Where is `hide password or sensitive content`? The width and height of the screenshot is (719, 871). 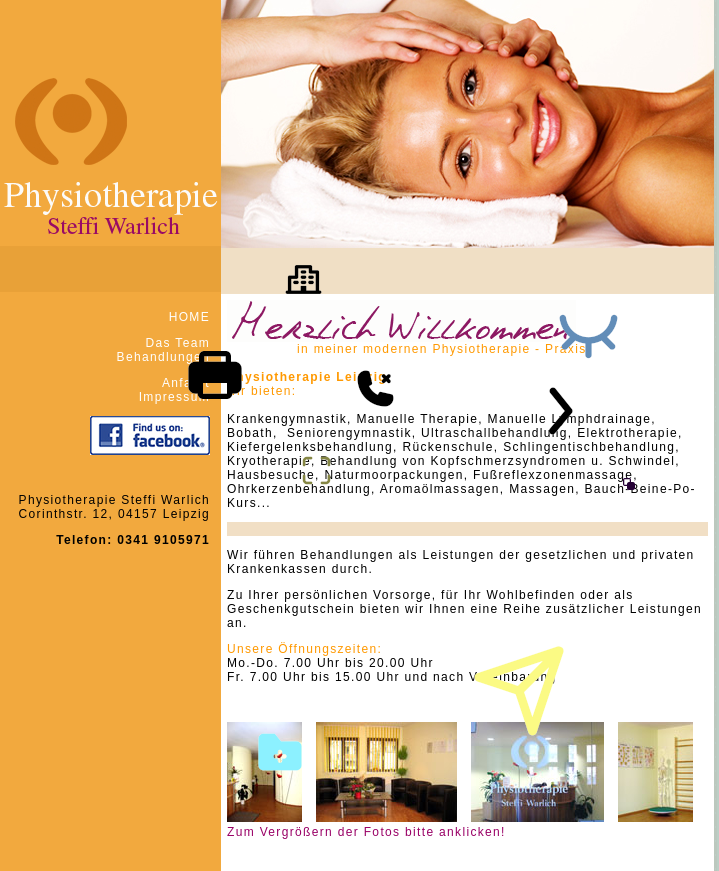 hide password or sensitive content is located at coordinates (588, 332).